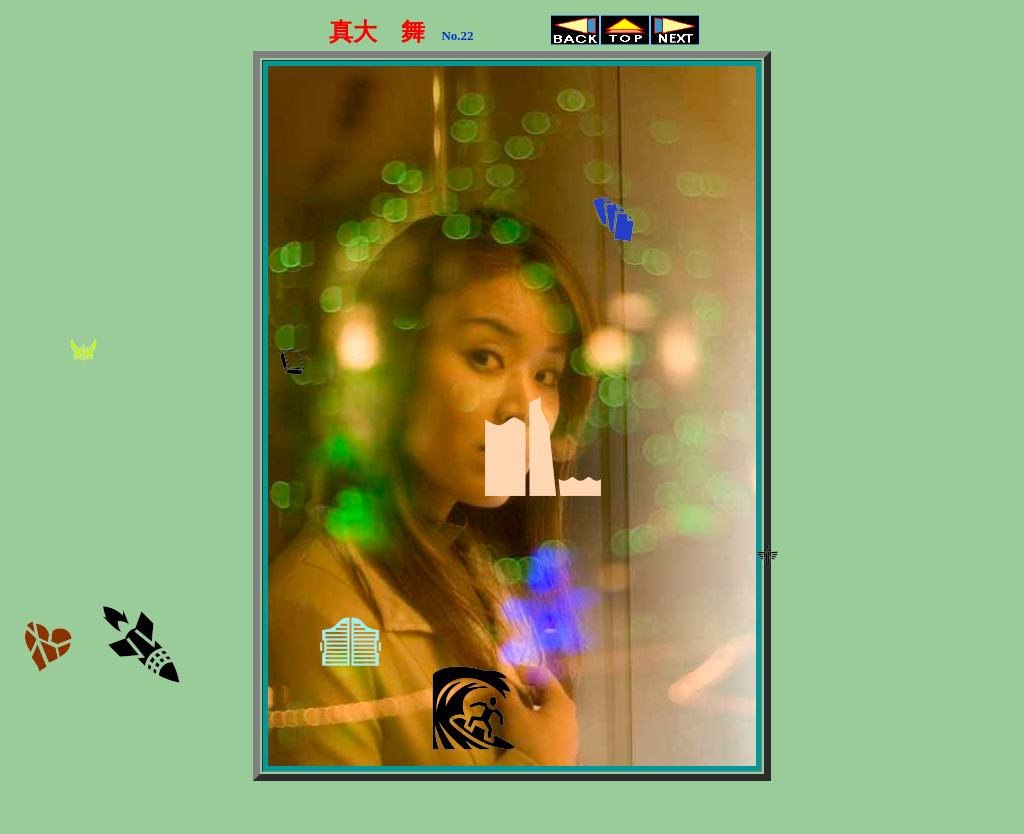 The width and height of the screenshot is (1024, 834). Describe the element at coordinates (48, 647) in the screenshot. I see `indicates a broken heart or heartbreak status` at that location.